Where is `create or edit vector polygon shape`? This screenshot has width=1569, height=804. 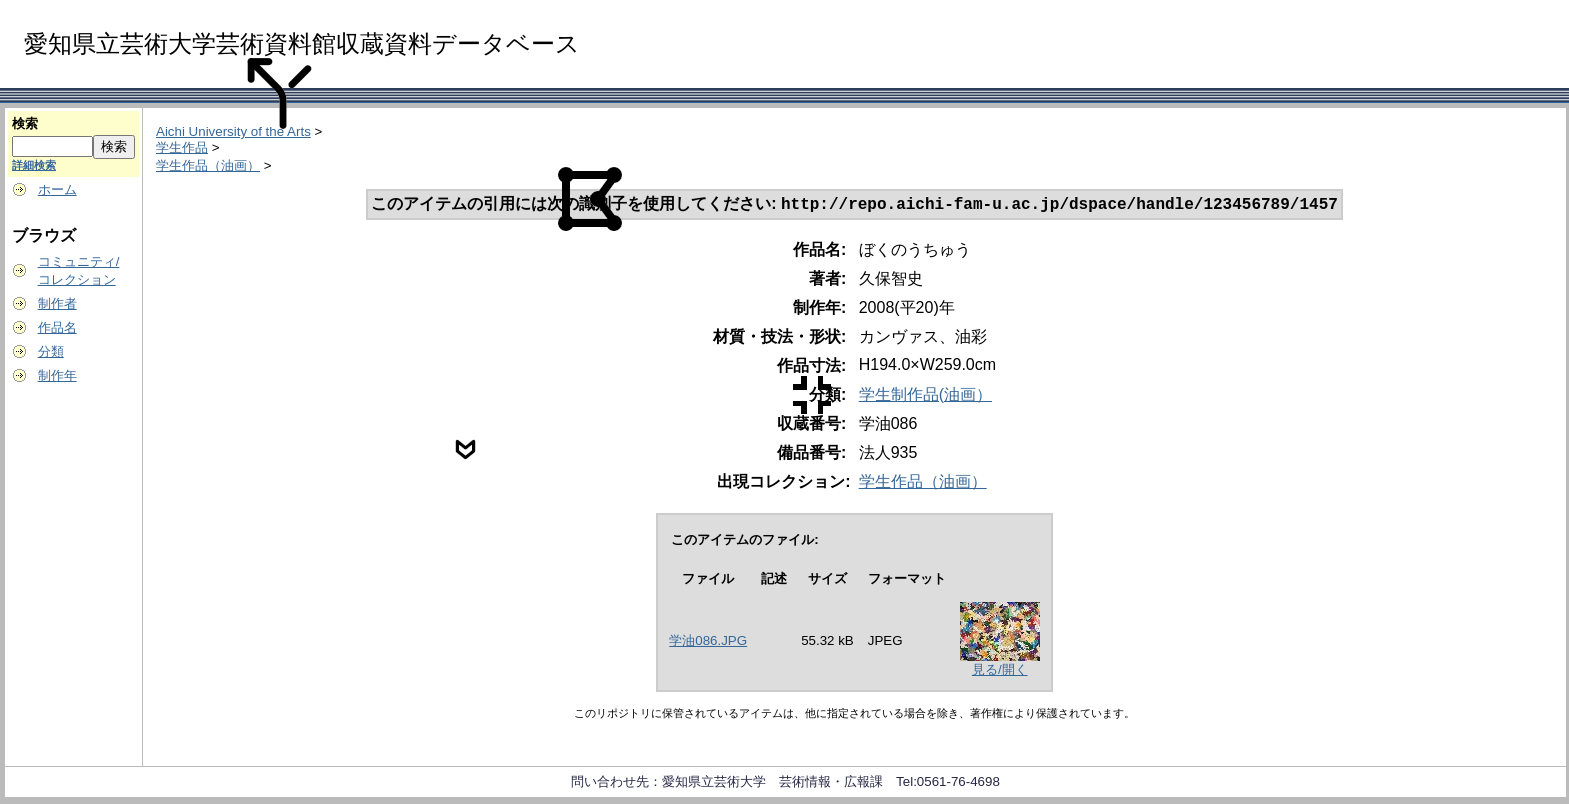
create or edit vector polygon shape is located at coordinates (590, 199).